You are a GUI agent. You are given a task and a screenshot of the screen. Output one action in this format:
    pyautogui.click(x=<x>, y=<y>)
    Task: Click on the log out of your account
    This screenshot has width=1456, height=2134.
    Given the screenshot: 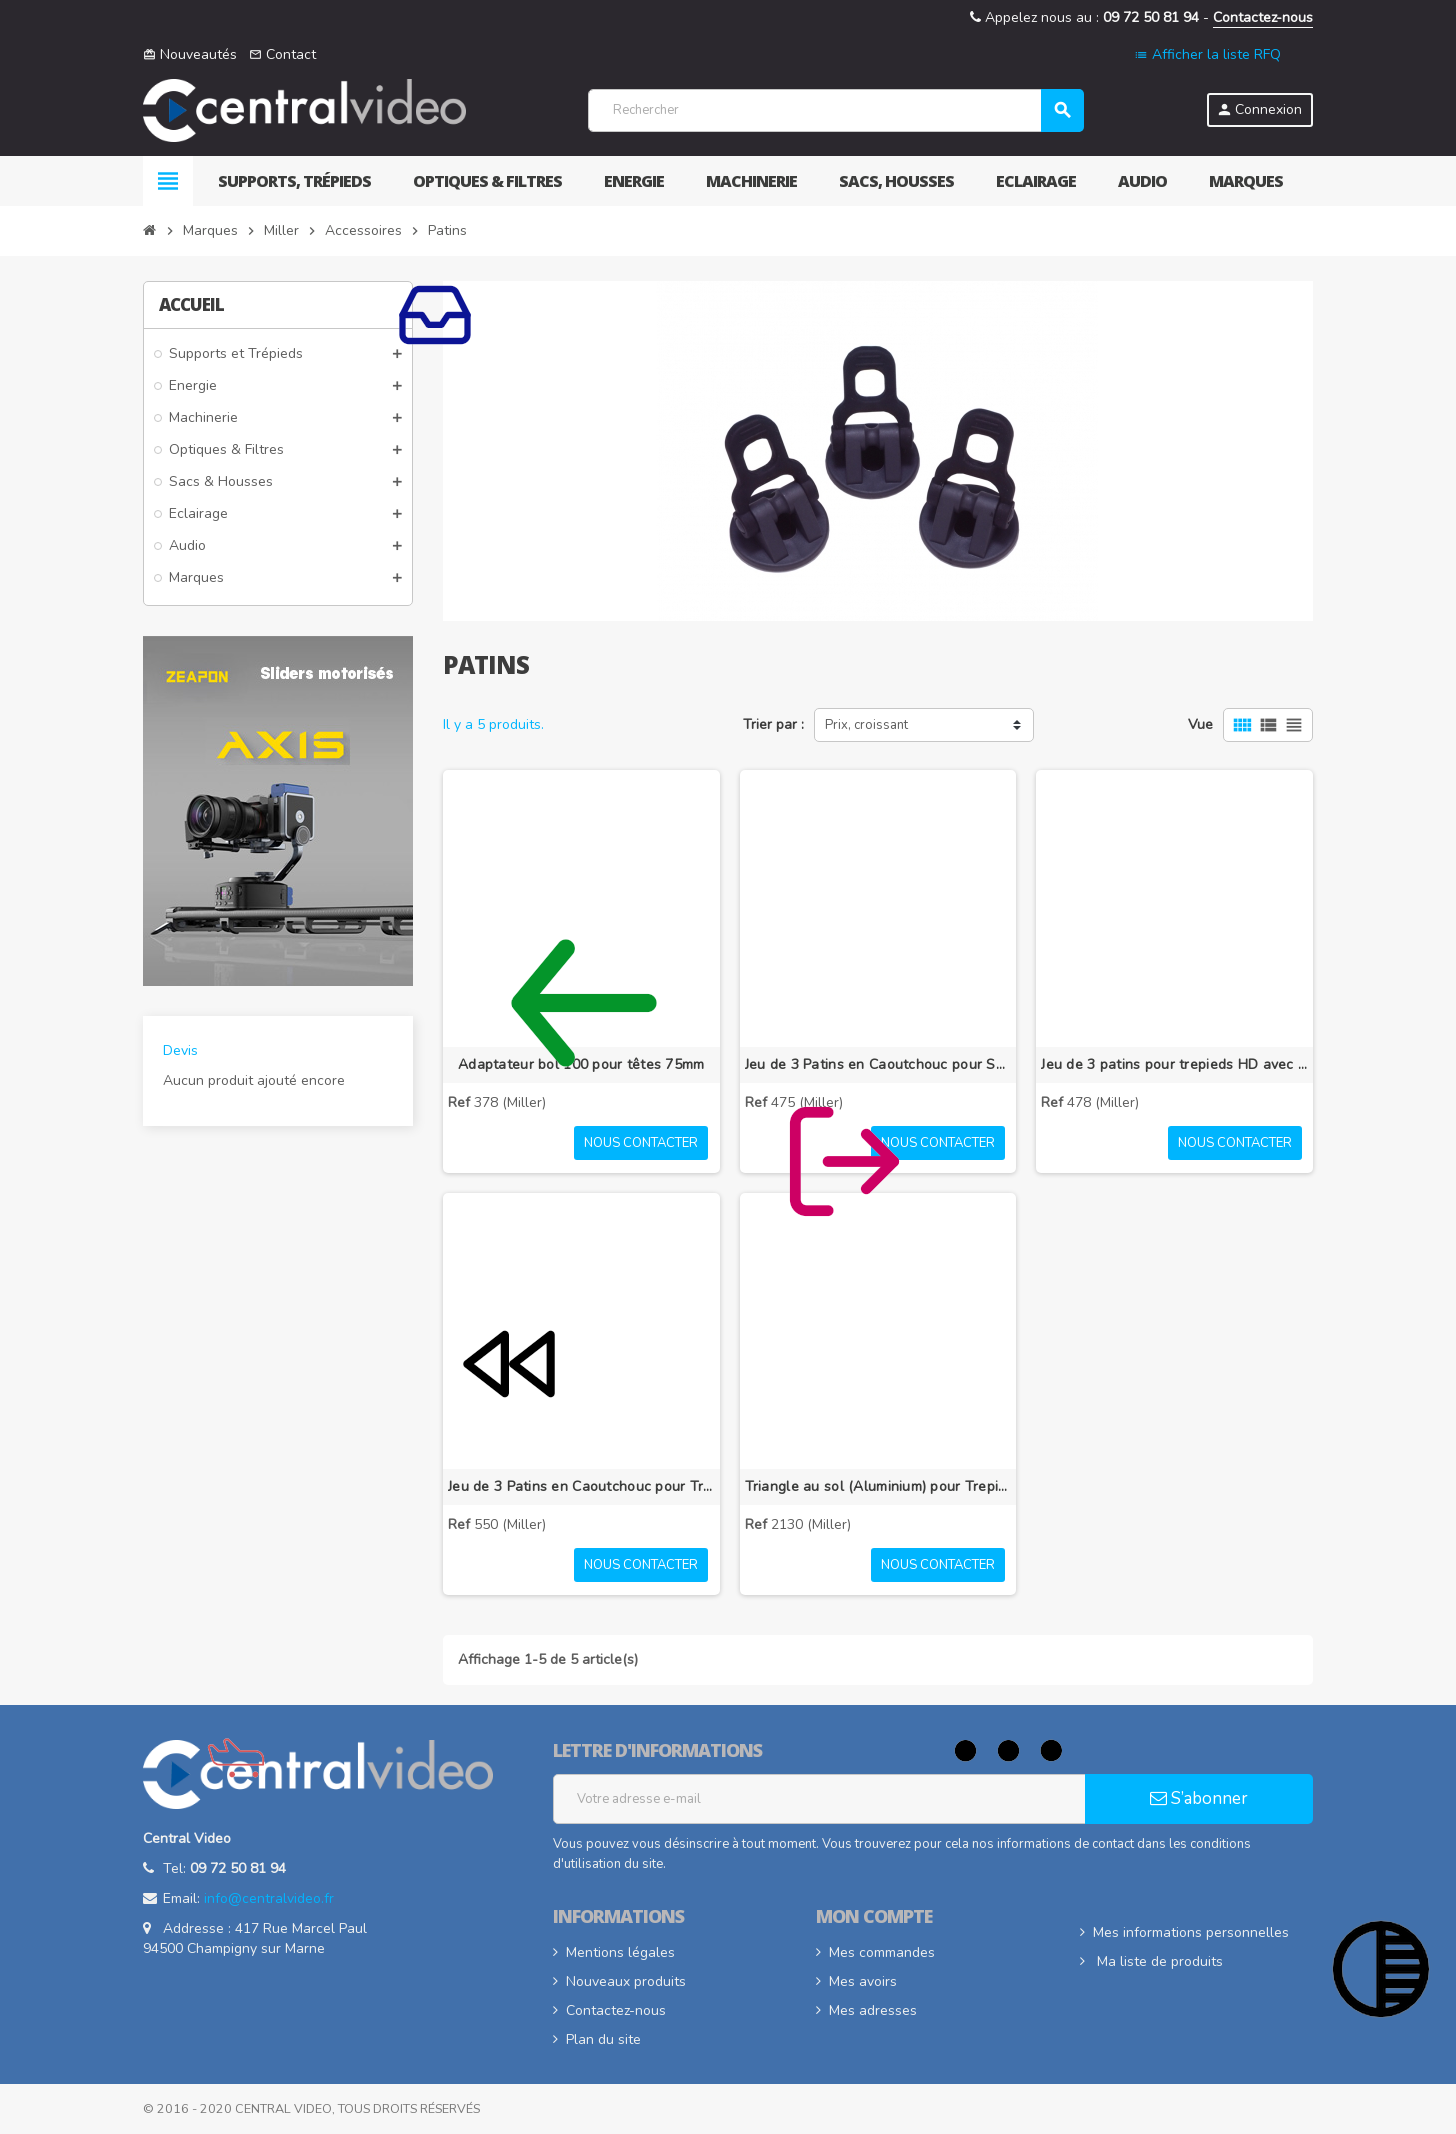 What is the action you would take?
    pyautogui.click(x=844, y=1161)
    